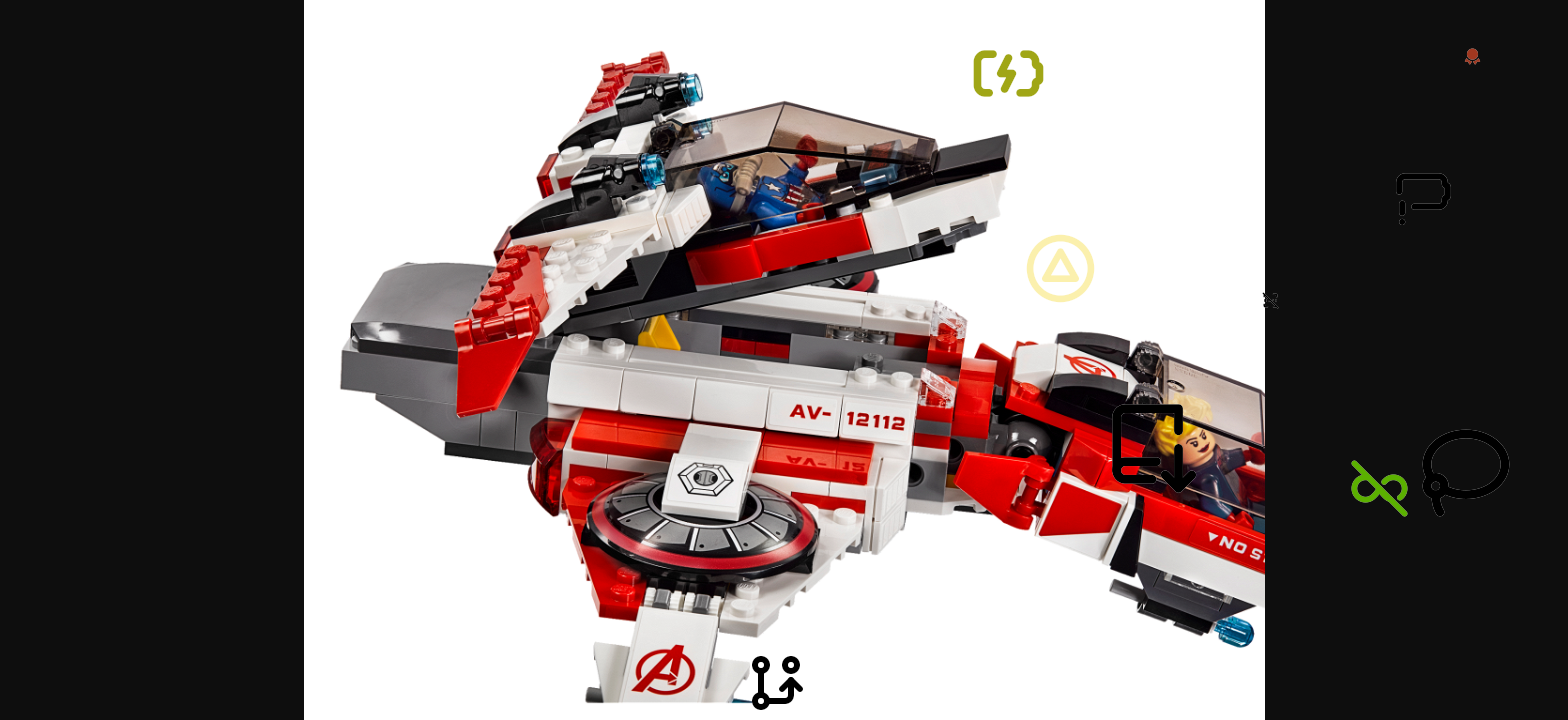 The height and width of the screenshot is (720, 1568). I want to click on create a new branch in version control, so click(776, 683).